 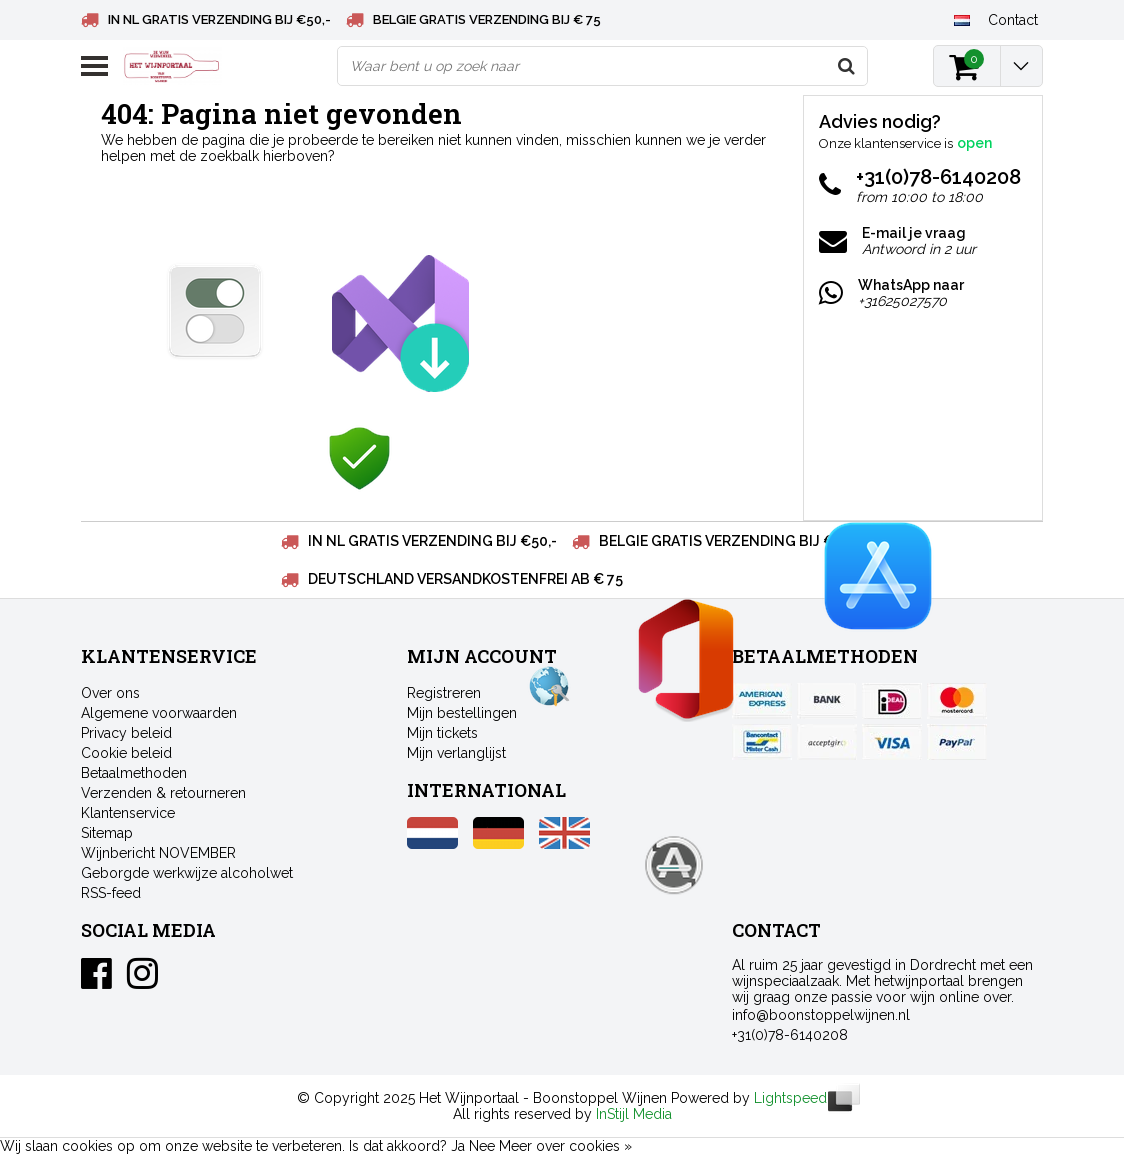 I want to click on open Microsoft Office suite, so click(x=686, y=659).